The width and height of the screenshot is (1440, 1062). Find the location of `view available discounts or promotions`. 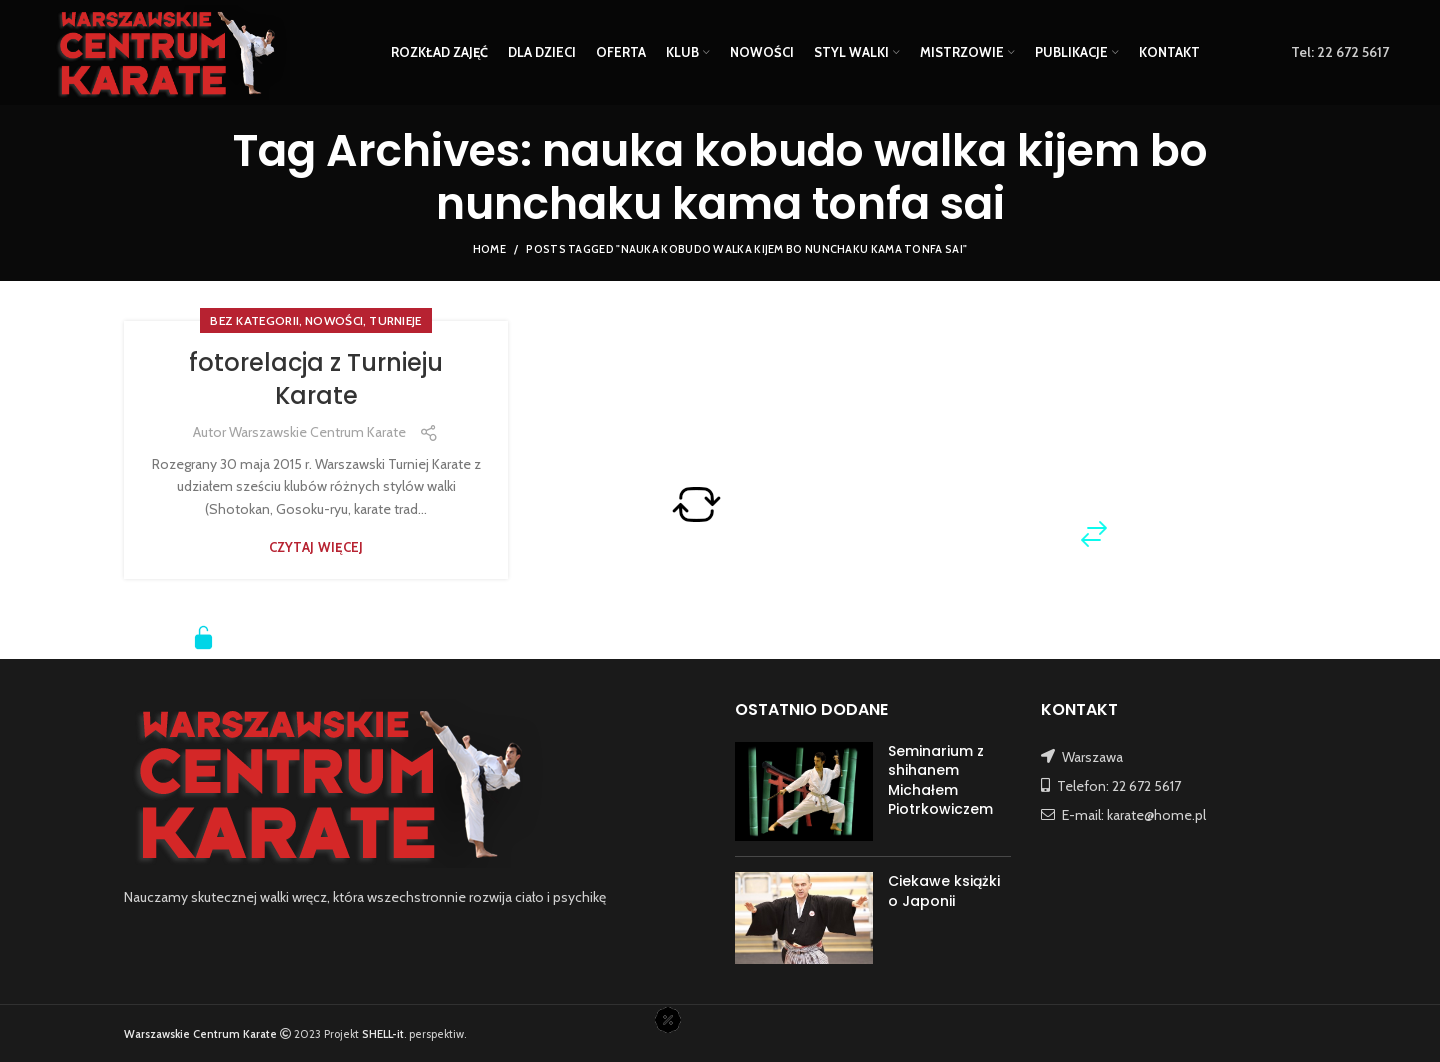

view available discounts or promotions is located at coordinates (668, 1020).